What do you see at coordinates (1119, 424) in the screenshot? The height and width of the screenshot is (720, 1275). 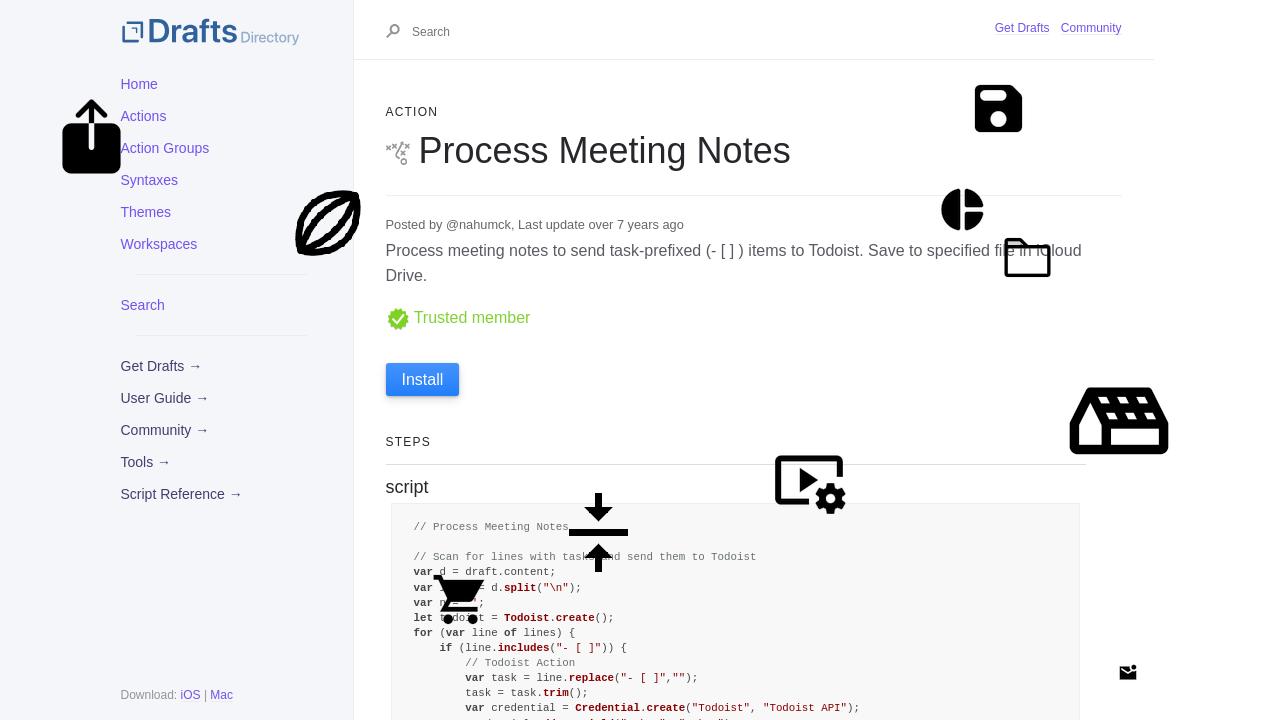 I see `access solar energy or roof panel settings` at bounding box center [1119, 424].